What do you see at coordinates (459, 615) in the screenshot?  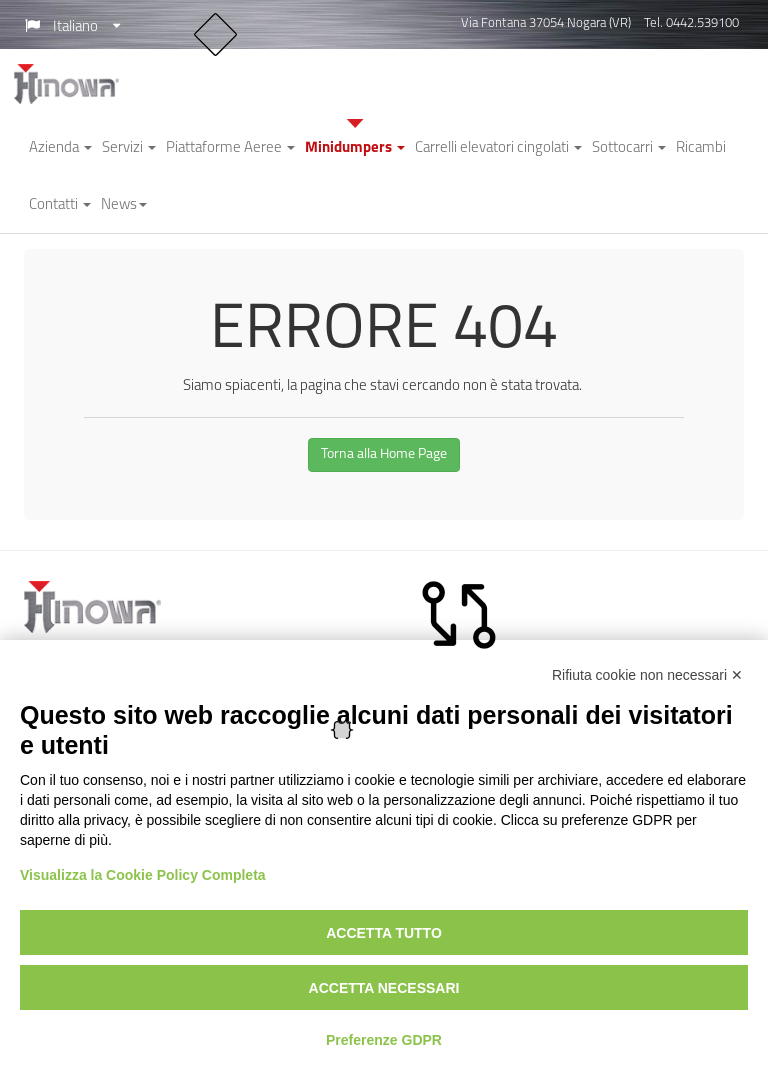 I see `view code changes between versions` at bounding box center [459, 615].